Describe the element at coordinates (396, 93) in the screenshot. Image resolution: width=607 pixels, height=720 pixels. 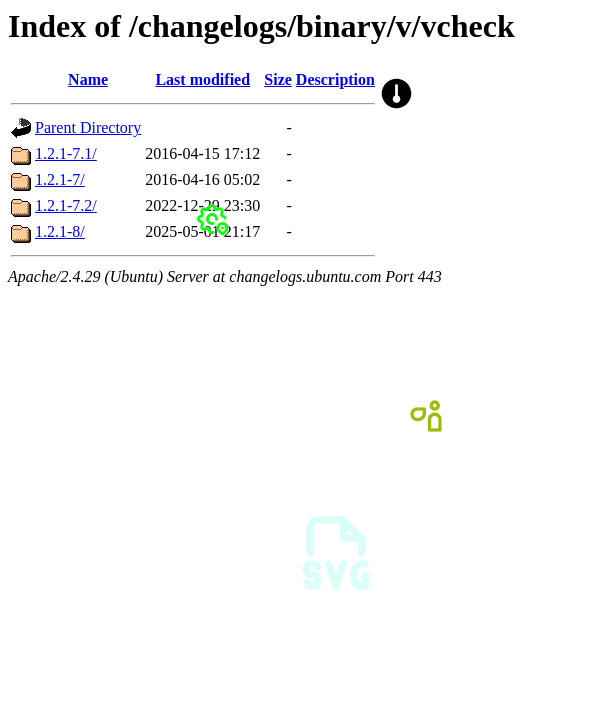
I see `view current speed or performance level` at that location.